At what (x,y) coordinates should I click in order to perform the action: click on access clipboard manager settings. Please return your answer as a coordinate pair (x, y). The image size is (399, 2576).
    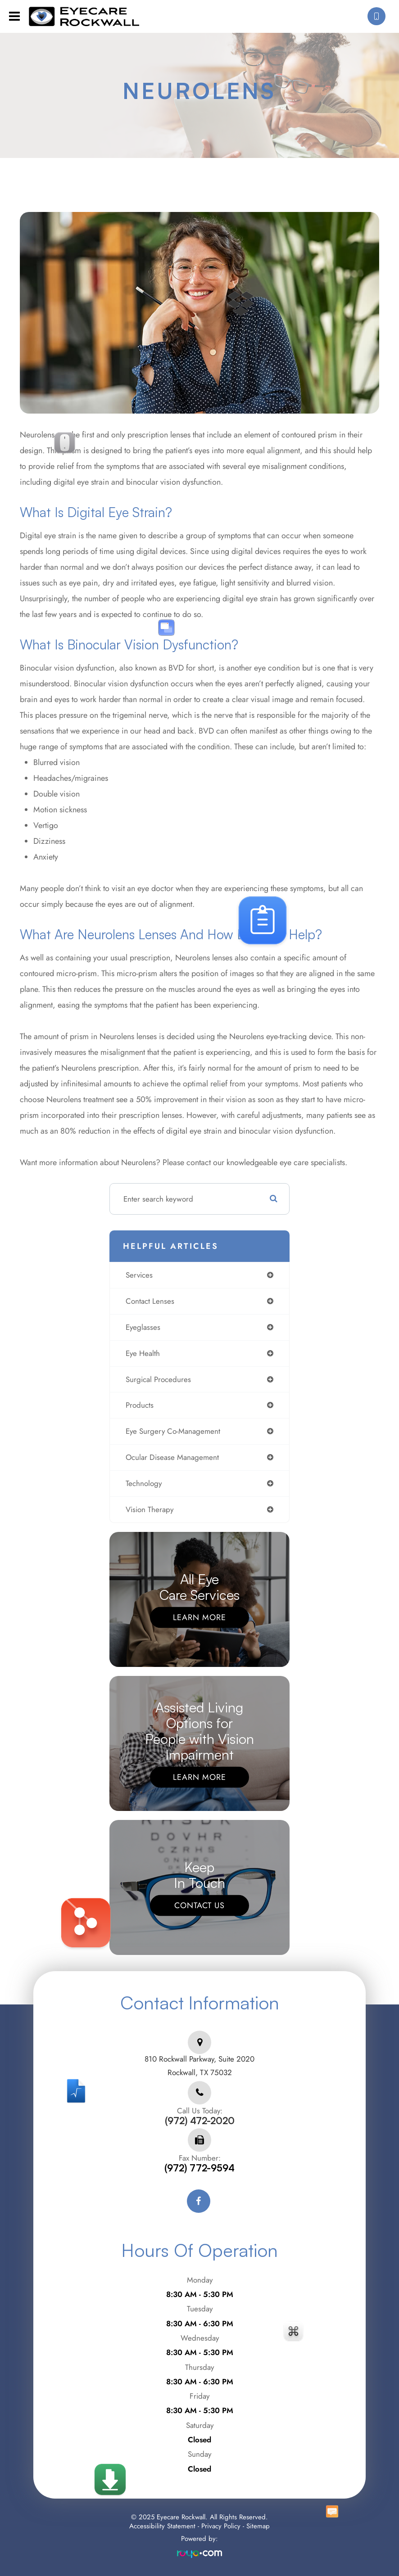
    Looking at the image, I should click on (263, 921).